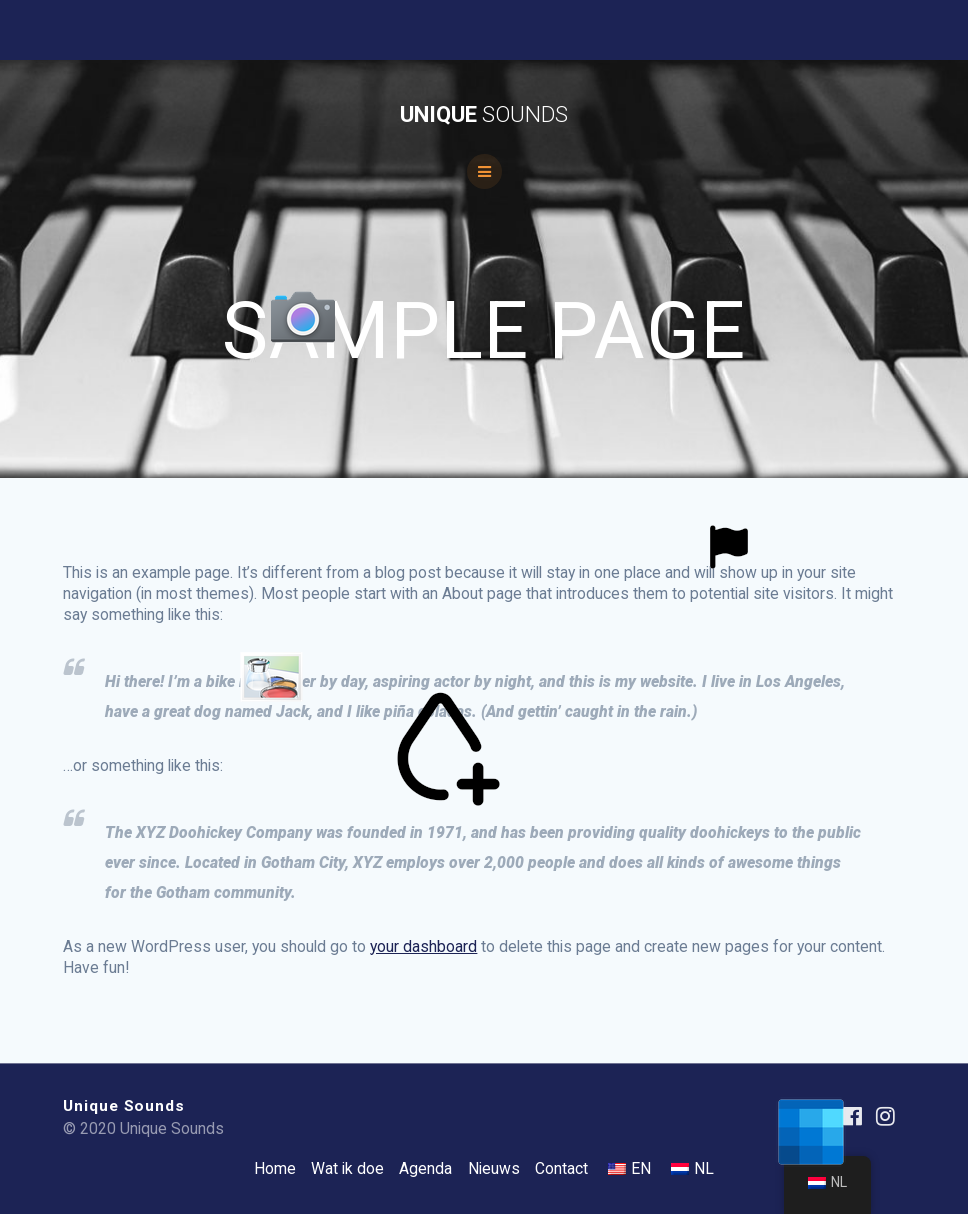 The image size is (968, 1214). I want to click on add water or hydration reminder, so click(440, 746).